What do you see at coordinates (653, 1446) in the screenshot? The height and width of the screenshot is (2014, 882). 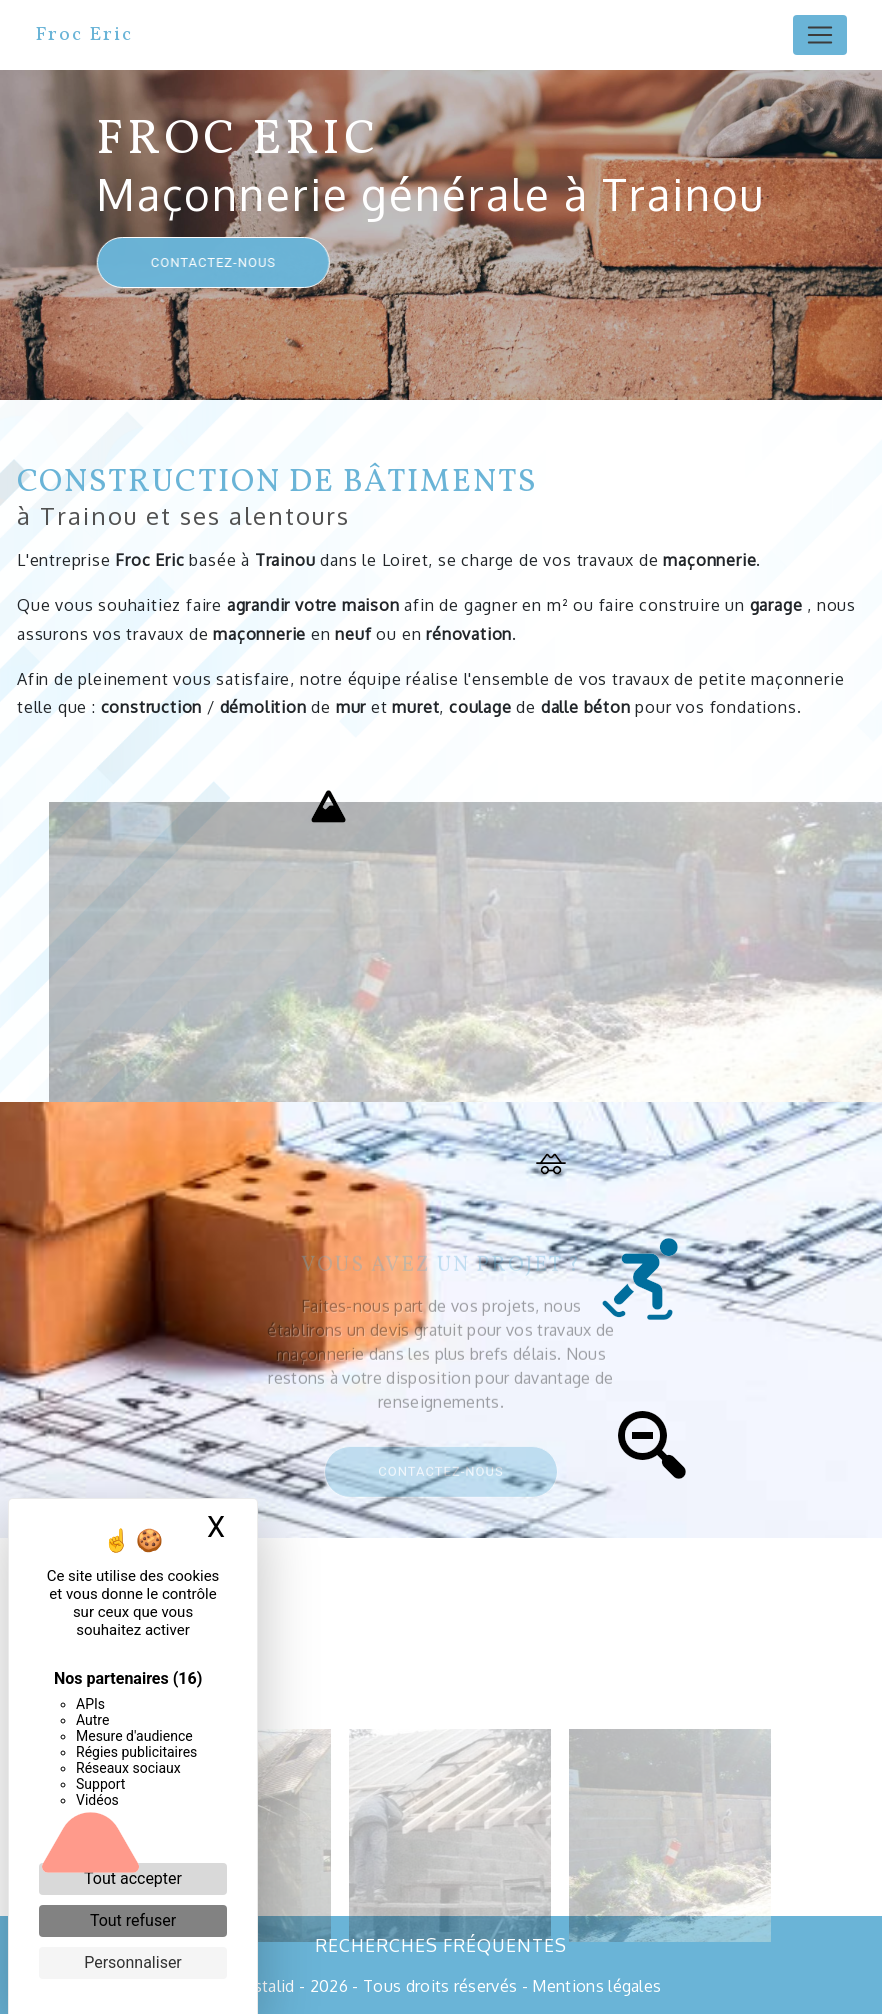 I see `zoom out to see more content` at bounding box center [653, 1446].